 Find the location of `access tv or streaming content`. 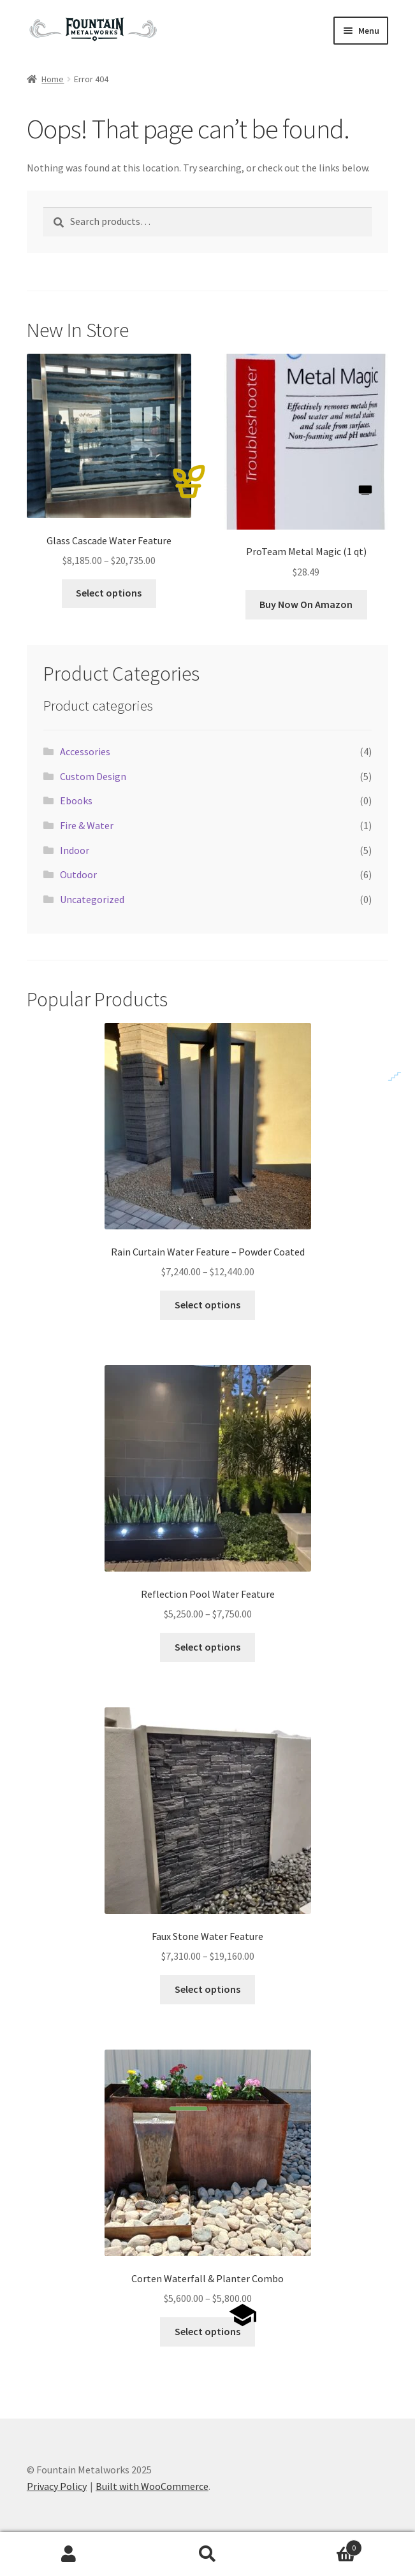

access tv or streaming content is located at coordinates (365, 490).